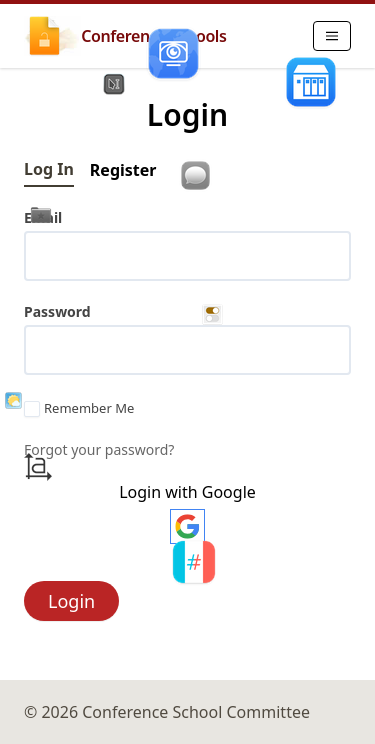 The width and height of the screenshot is (375, 744). I want to click on open synology nas management app, so click(311, 82).